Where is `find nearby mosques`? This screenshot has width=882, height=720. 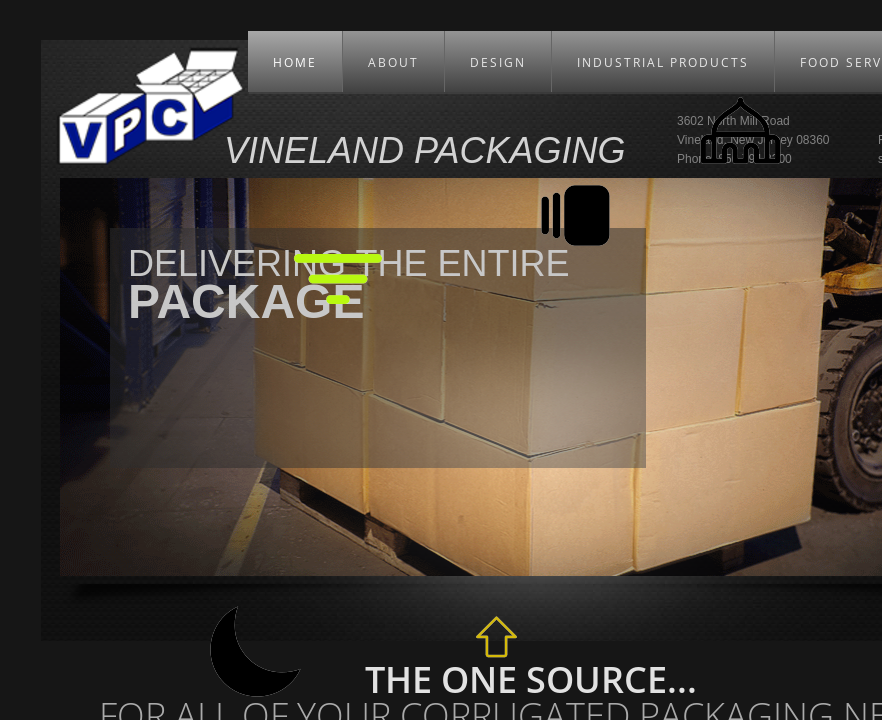
find nearby mosques is located at coordinates (740, 134).